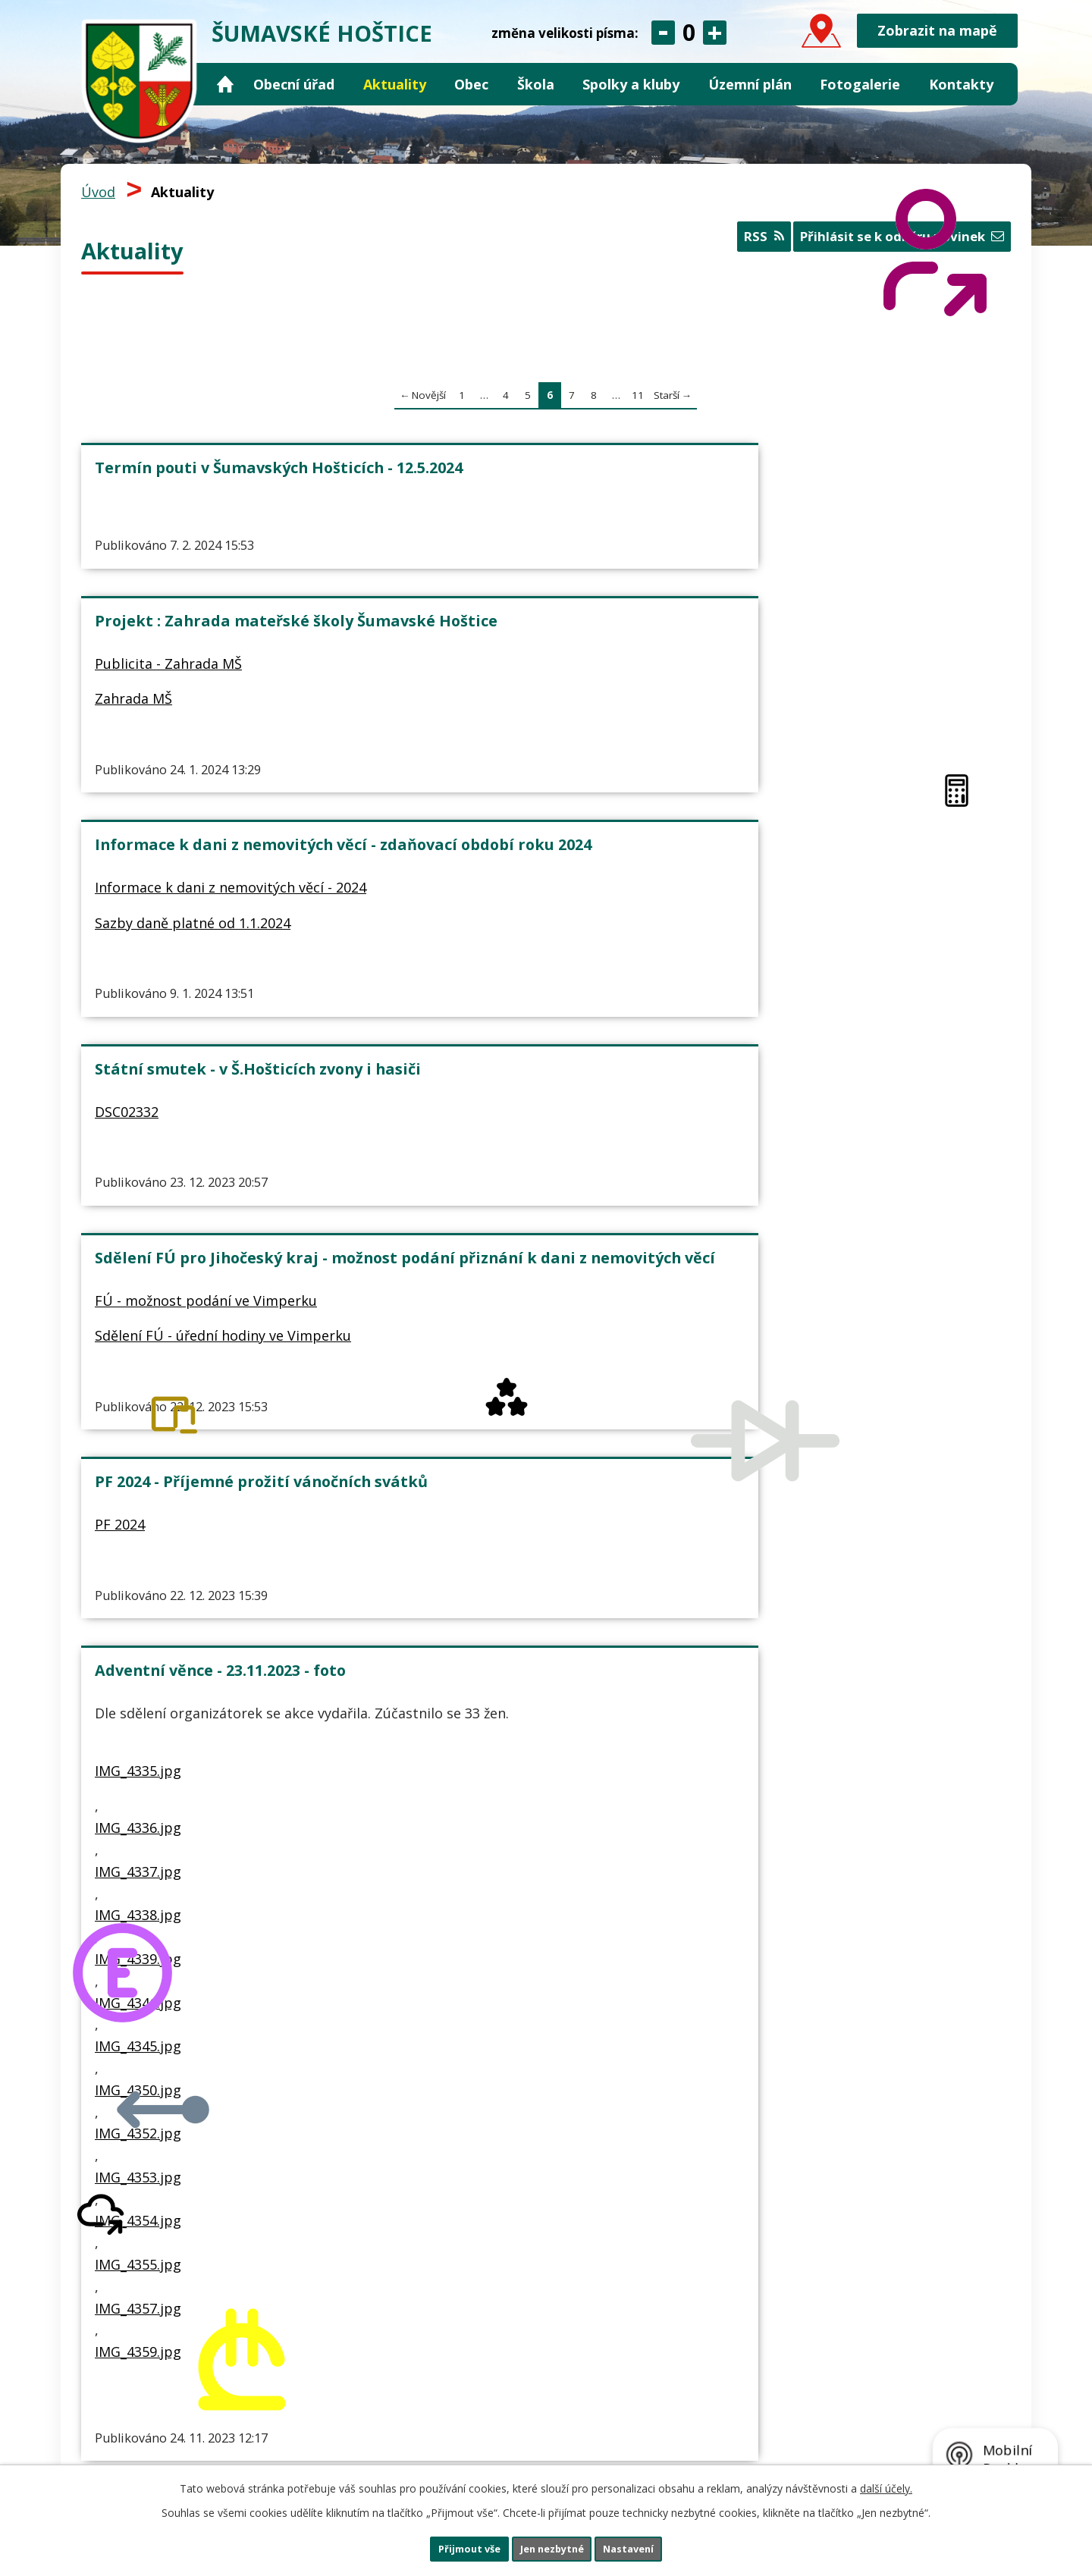 The image size is (1092, 2576). Describe the element at coordinates (173, 1416) in the screenshot. I see `remove a device from your account` at that location.